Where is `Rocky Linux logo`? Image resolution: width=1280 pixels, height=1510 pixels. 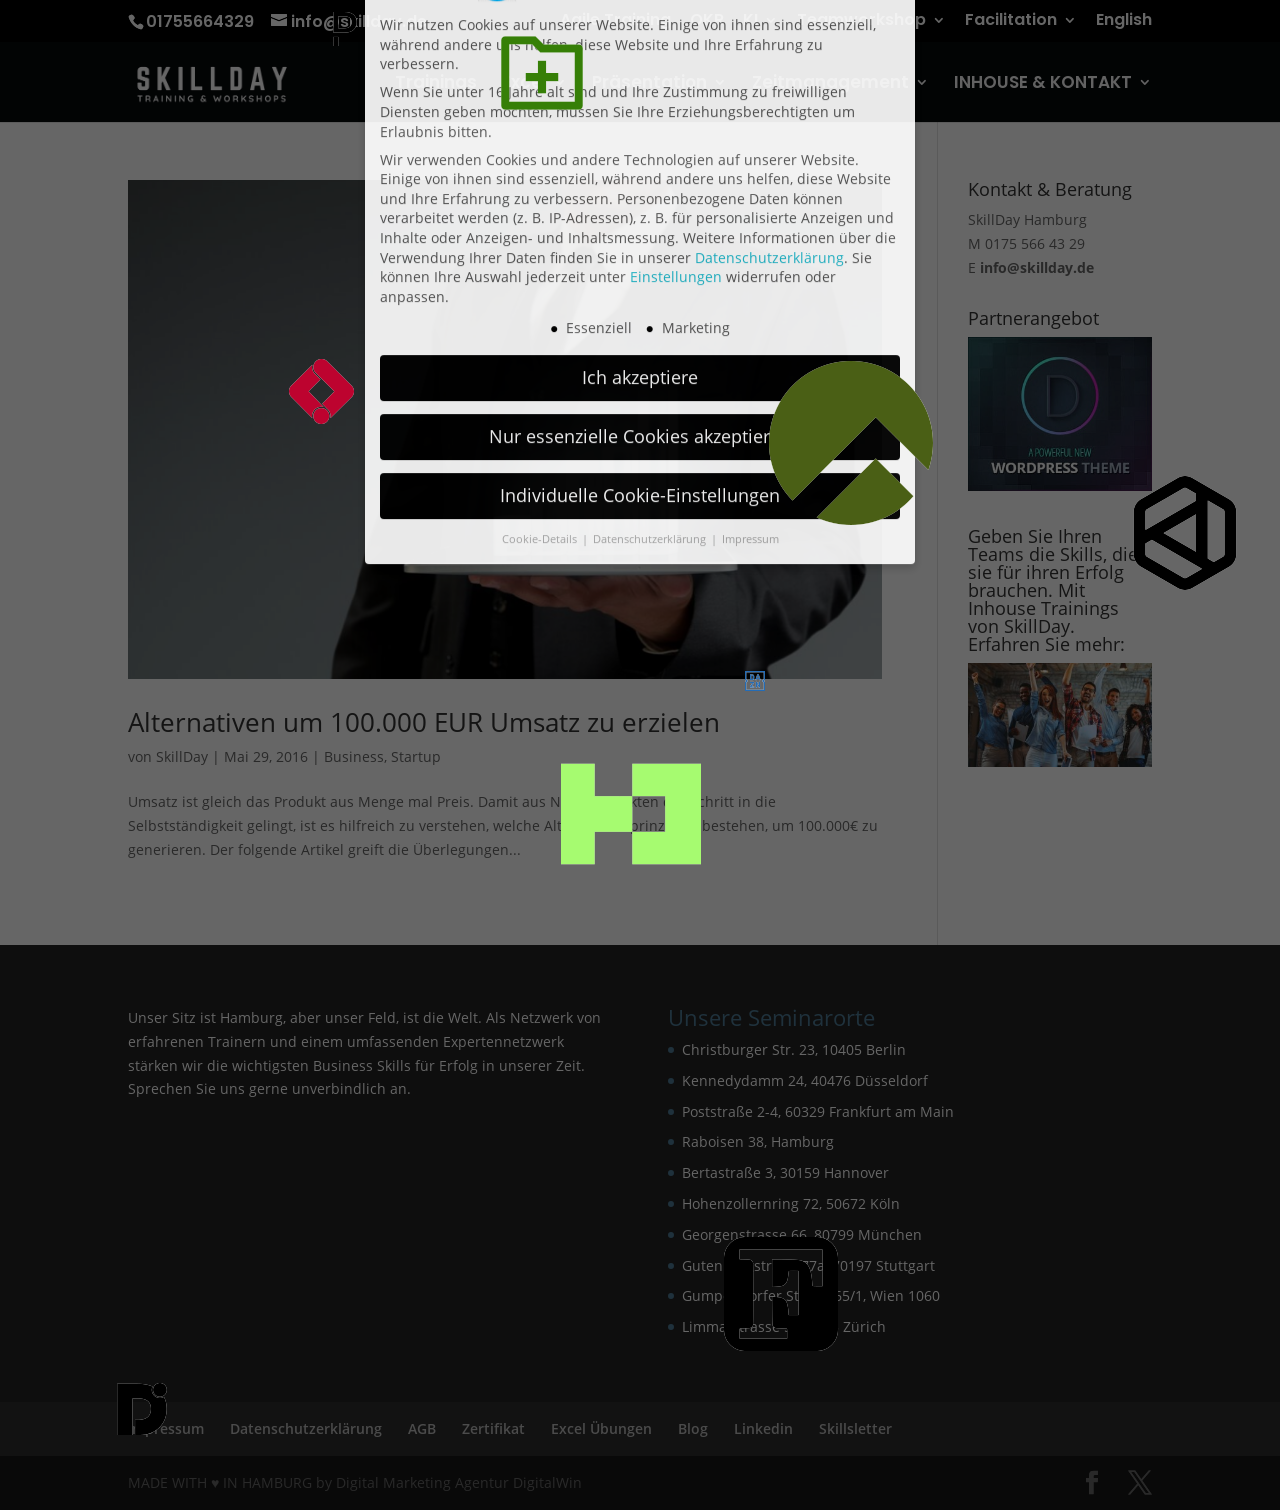
Rocky Linux logo is located at coordinates (851, 443).